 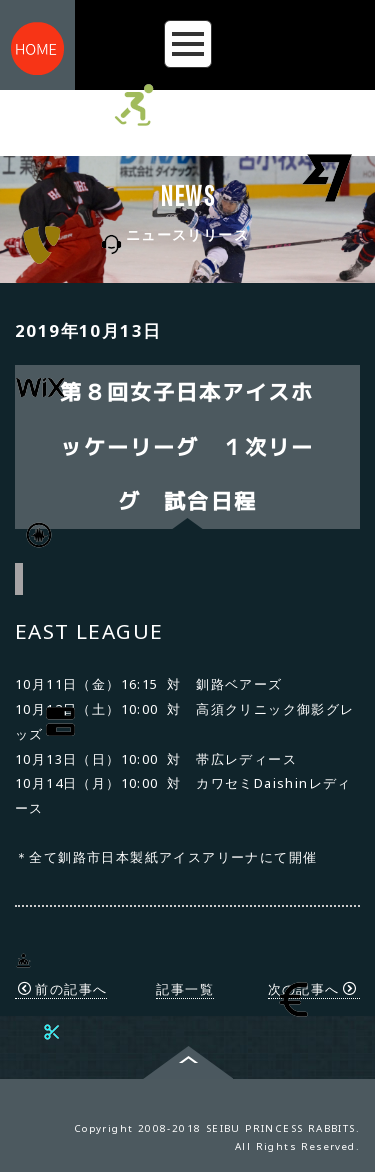 I want to click on visit or connect to wix website builder, so click(x=40, y=387).